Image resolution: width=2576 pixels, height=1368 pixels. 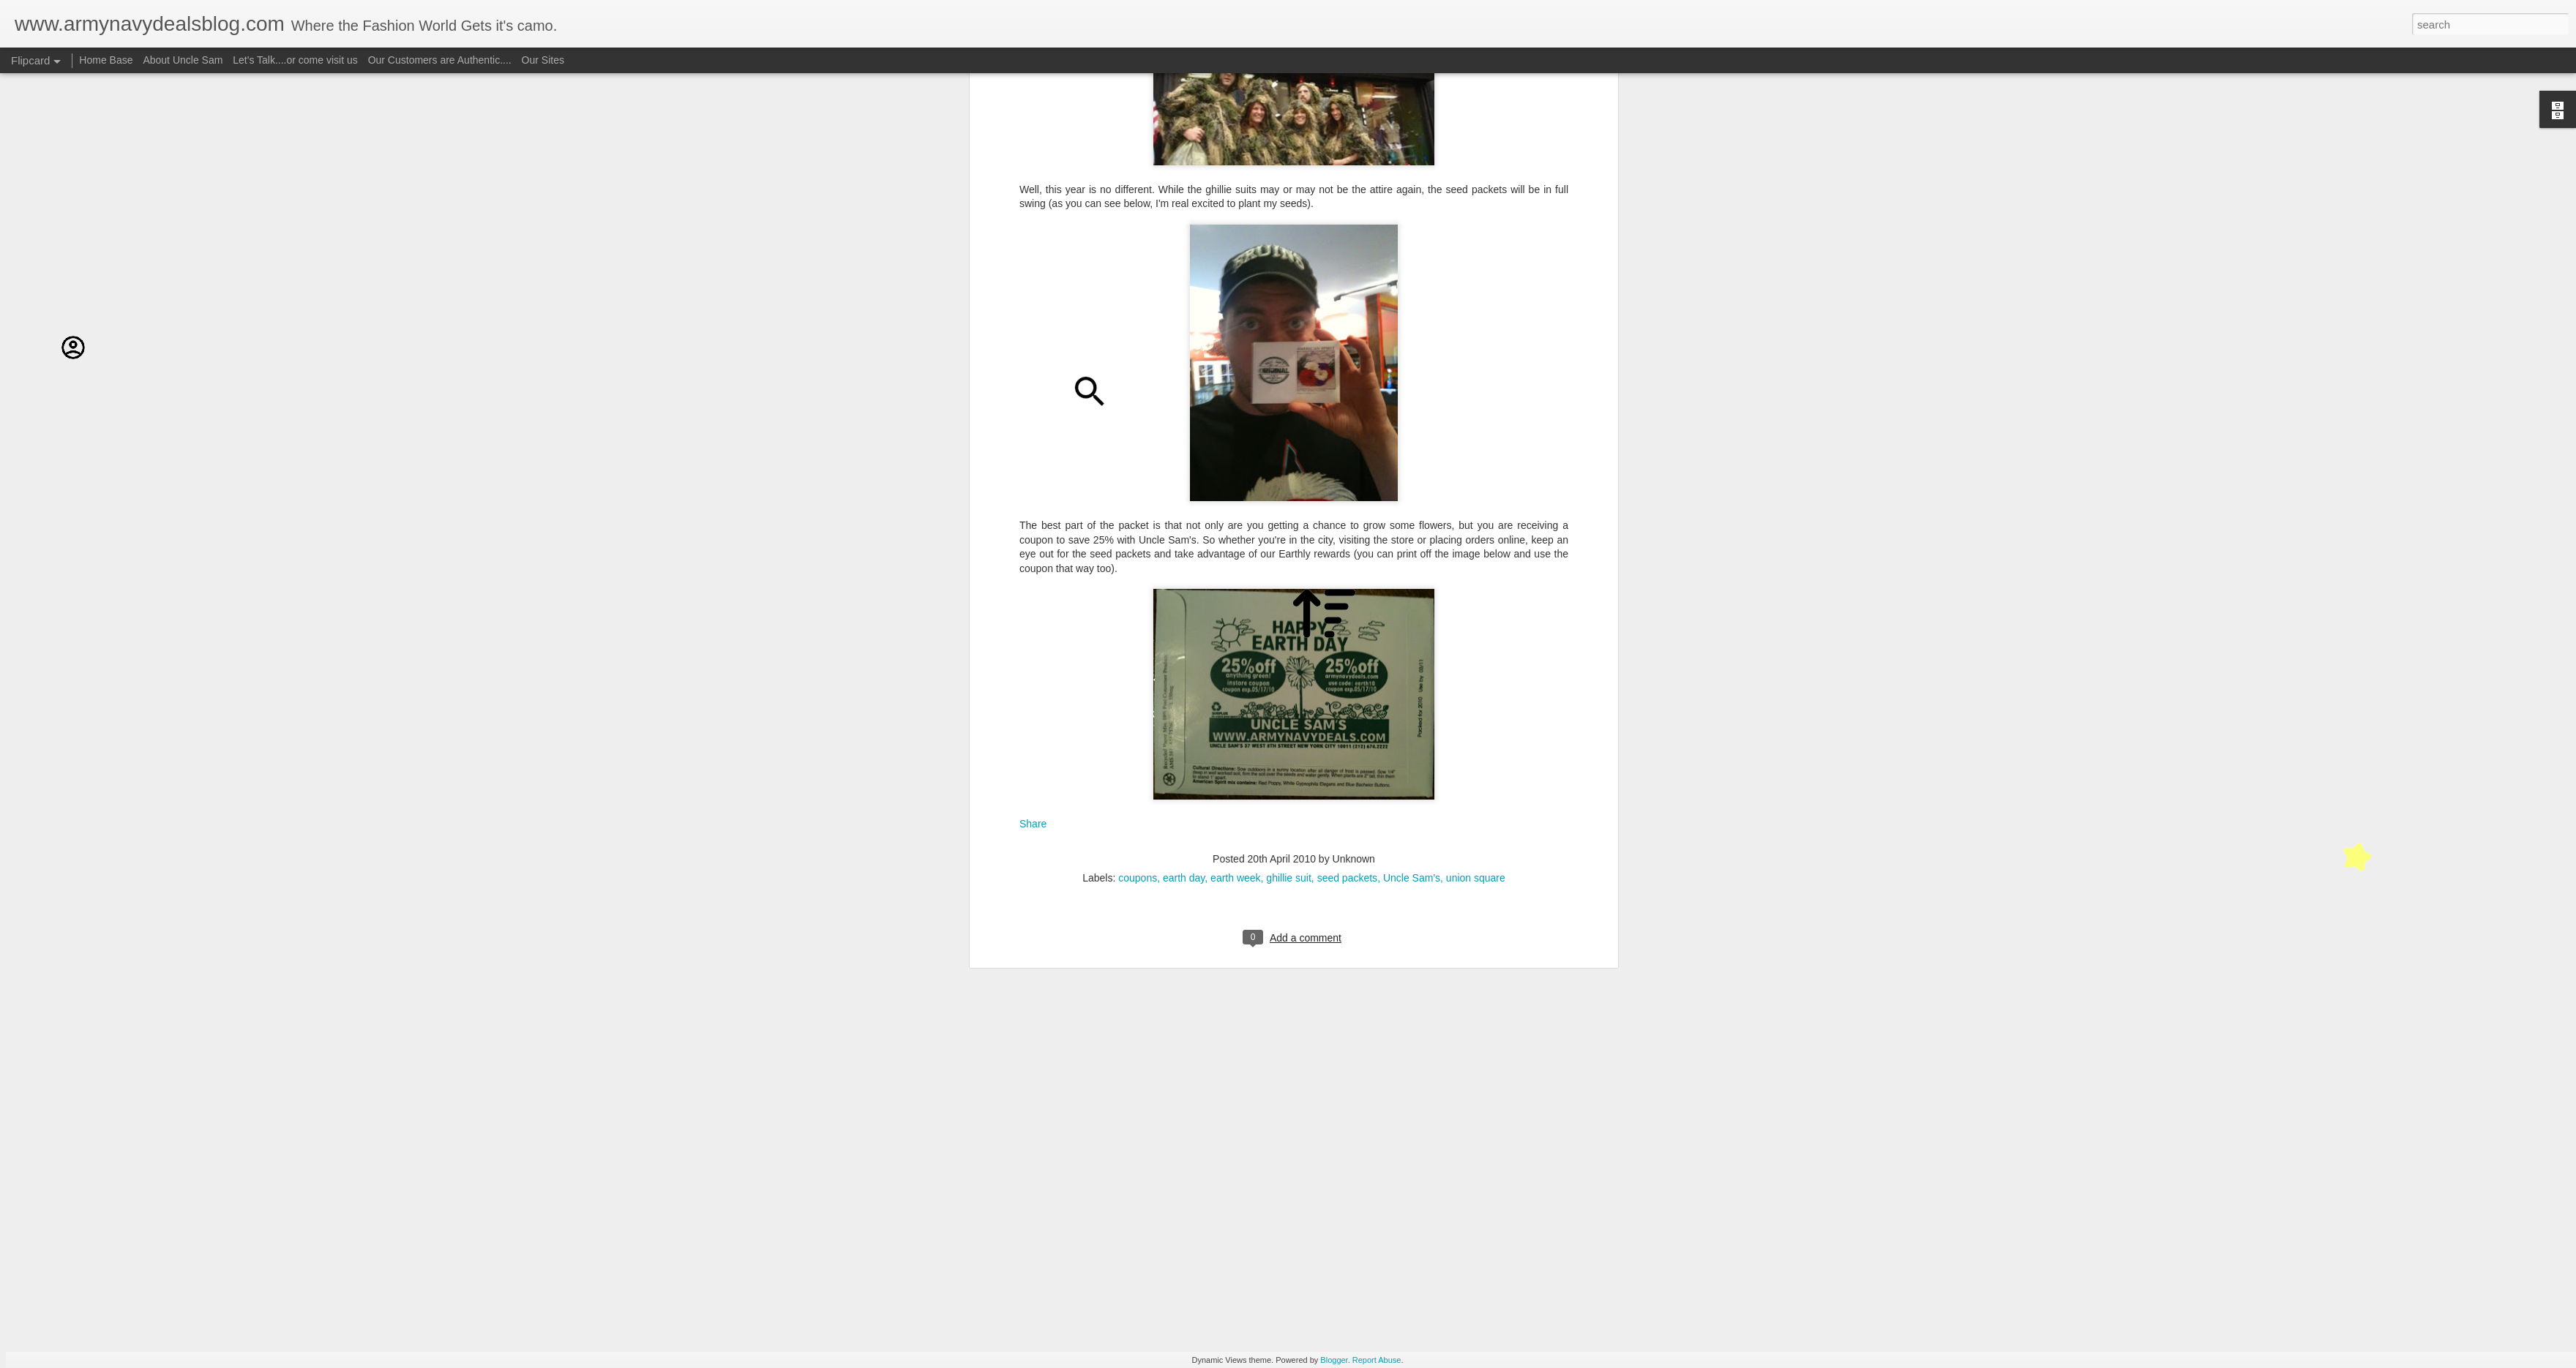 What do you see at coordinates (73, 347) in the screenshot?
I see `access your profile or account settings` at bounding box center [73, 347].